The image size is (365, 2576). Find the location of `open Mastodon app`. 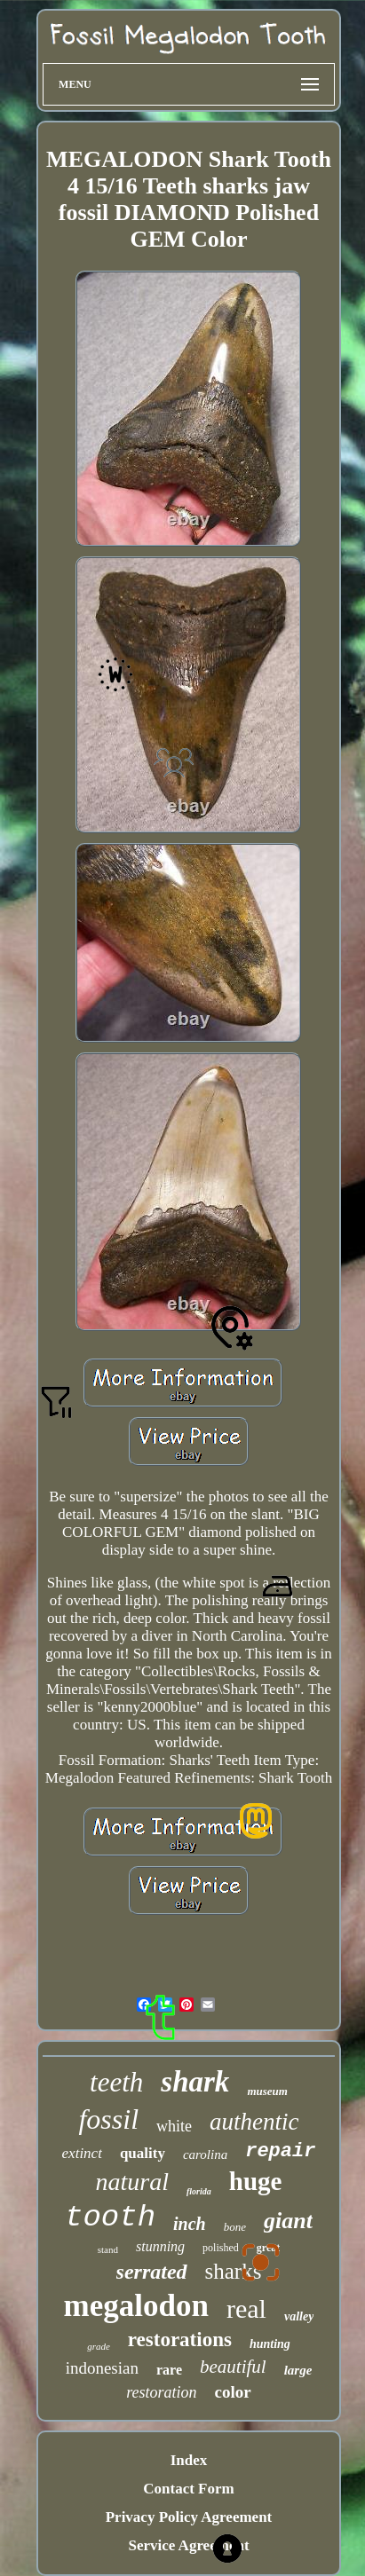

open Mastodon app is located at coordinates (256, 1821).